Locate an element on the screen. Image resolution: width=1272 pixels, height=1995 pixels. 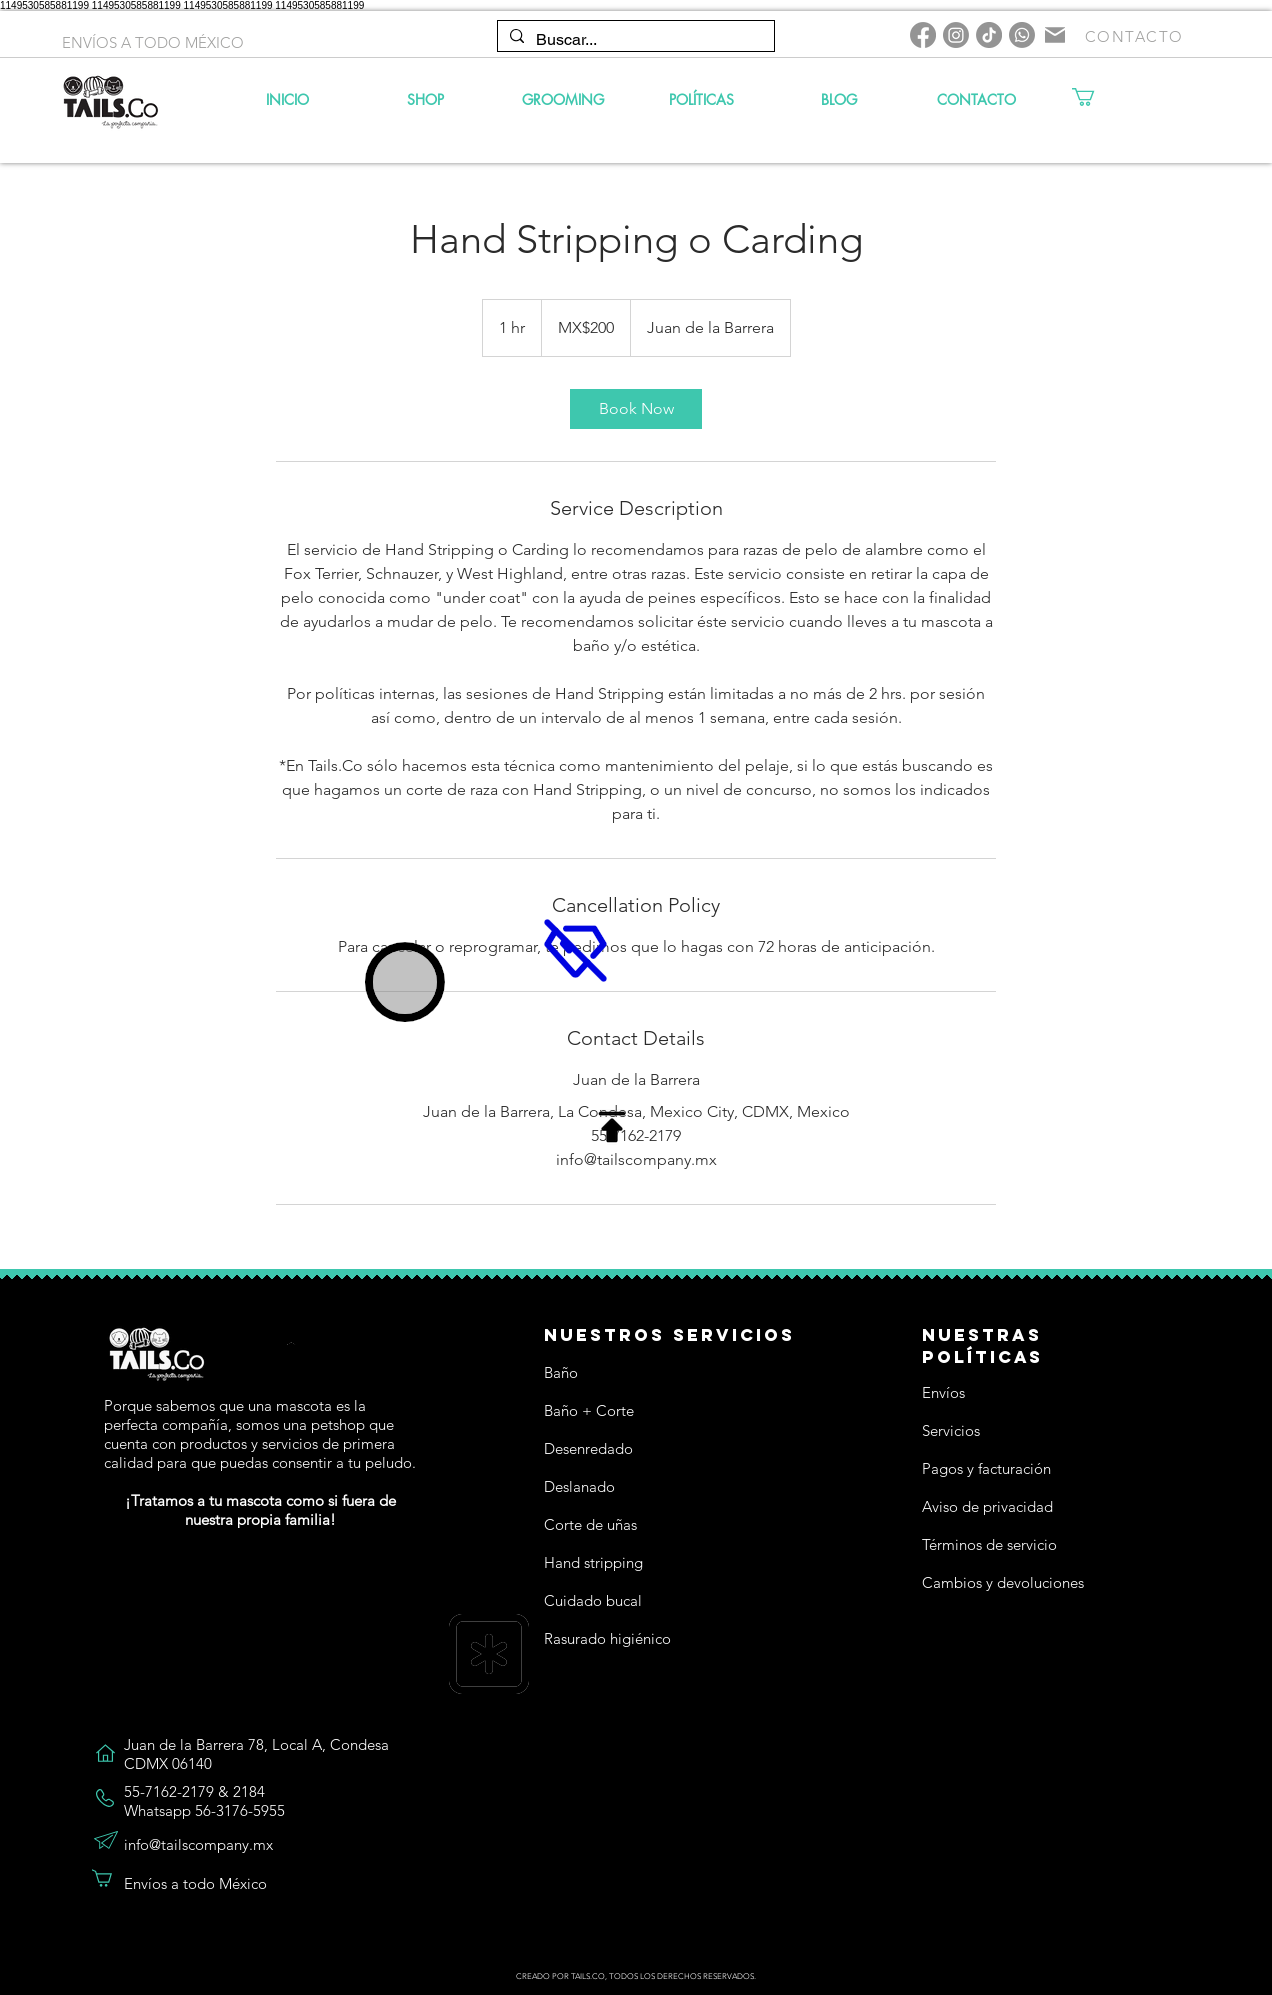
open your library or reading list is located at coordinates (298, 1345).